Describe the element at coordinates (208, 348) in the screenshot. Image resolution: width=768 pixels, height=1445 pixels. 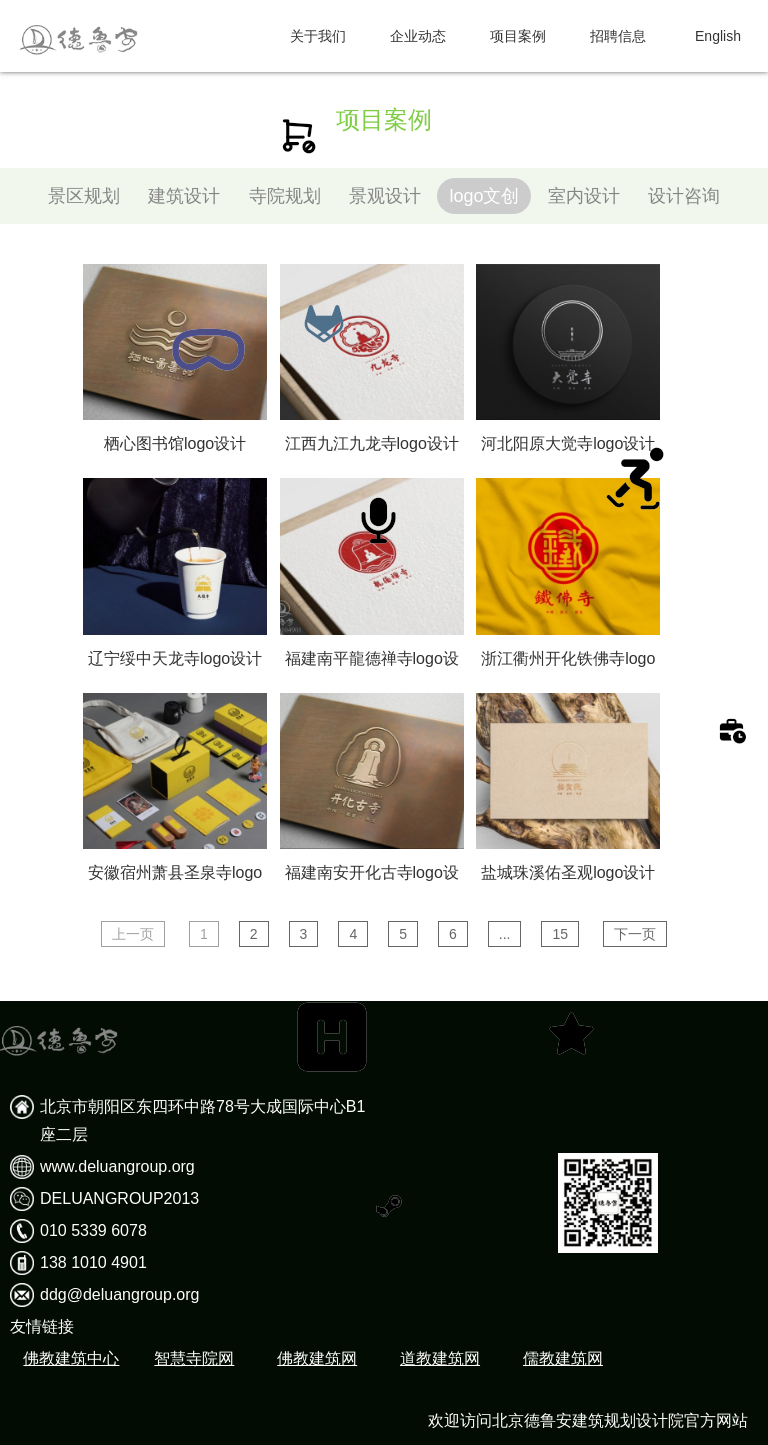
I see `access apple vision pro settings` at that location.